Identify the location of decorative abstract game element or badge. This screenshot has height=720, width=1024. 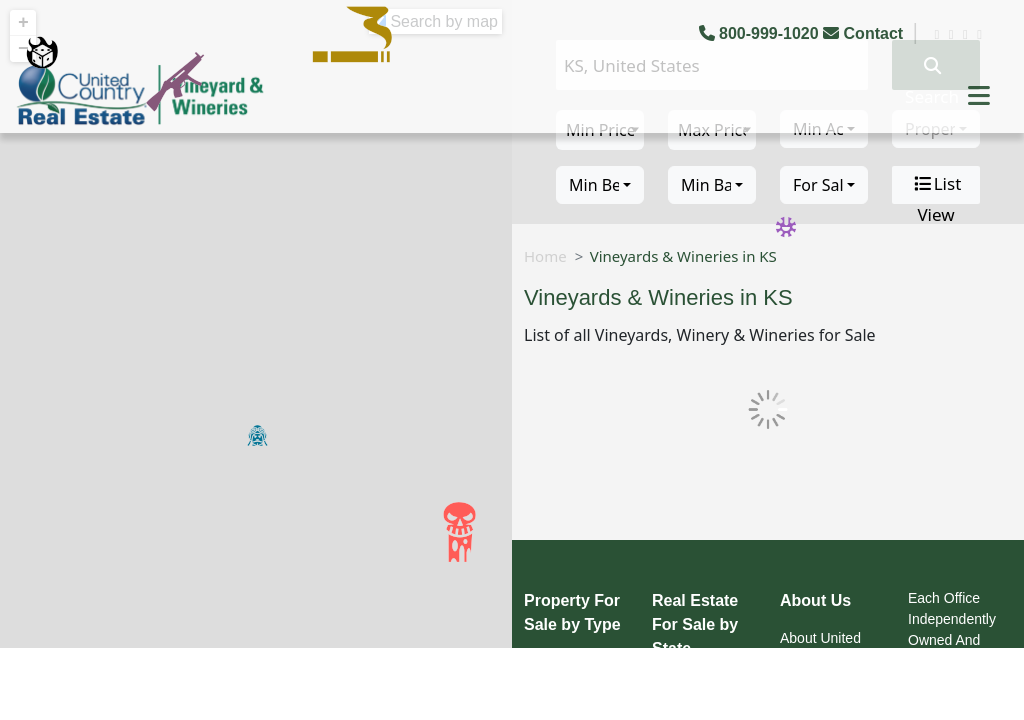
(786, 227).